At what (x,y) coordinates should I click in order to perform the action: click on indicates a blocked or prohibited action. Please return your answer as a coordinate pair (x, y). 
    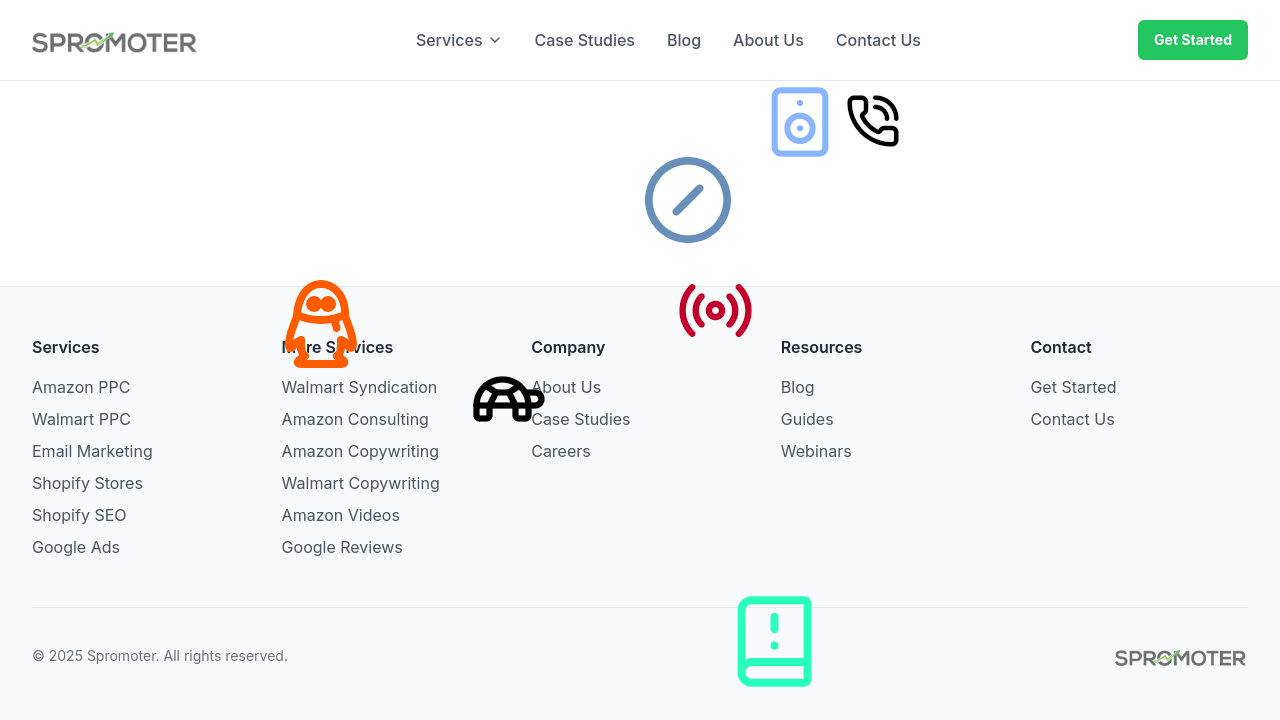
    Looking at the image, I should click on (688, 200).